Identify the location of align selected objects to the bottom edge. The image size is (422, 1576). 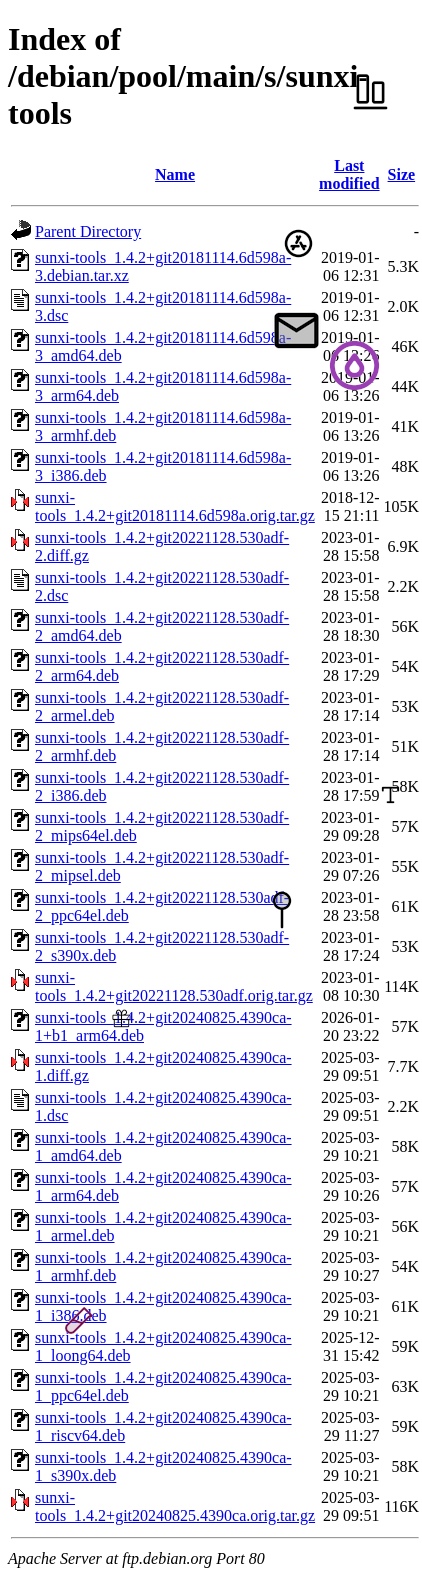
(370, 92).